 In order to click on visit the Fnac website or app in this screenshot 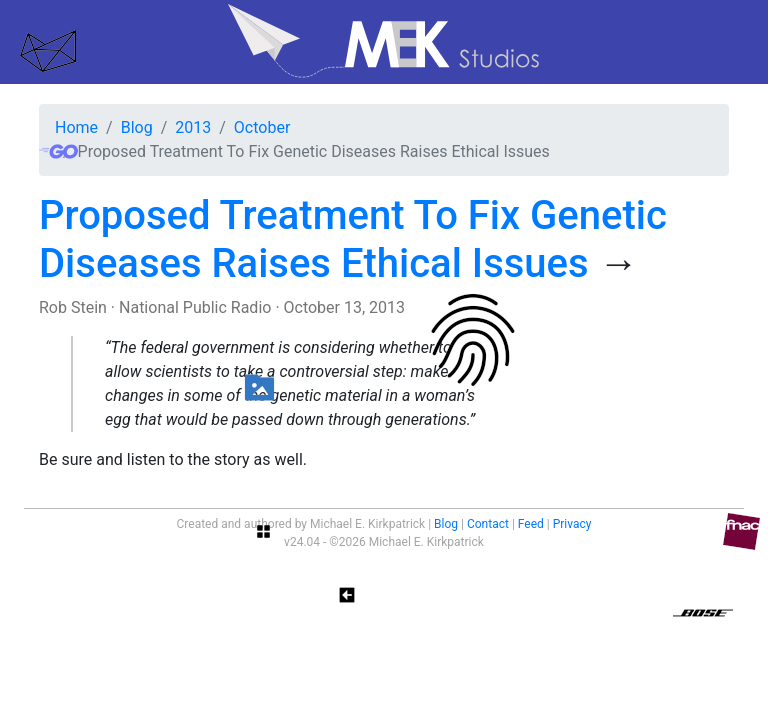, I will do `click(741, 531)`.